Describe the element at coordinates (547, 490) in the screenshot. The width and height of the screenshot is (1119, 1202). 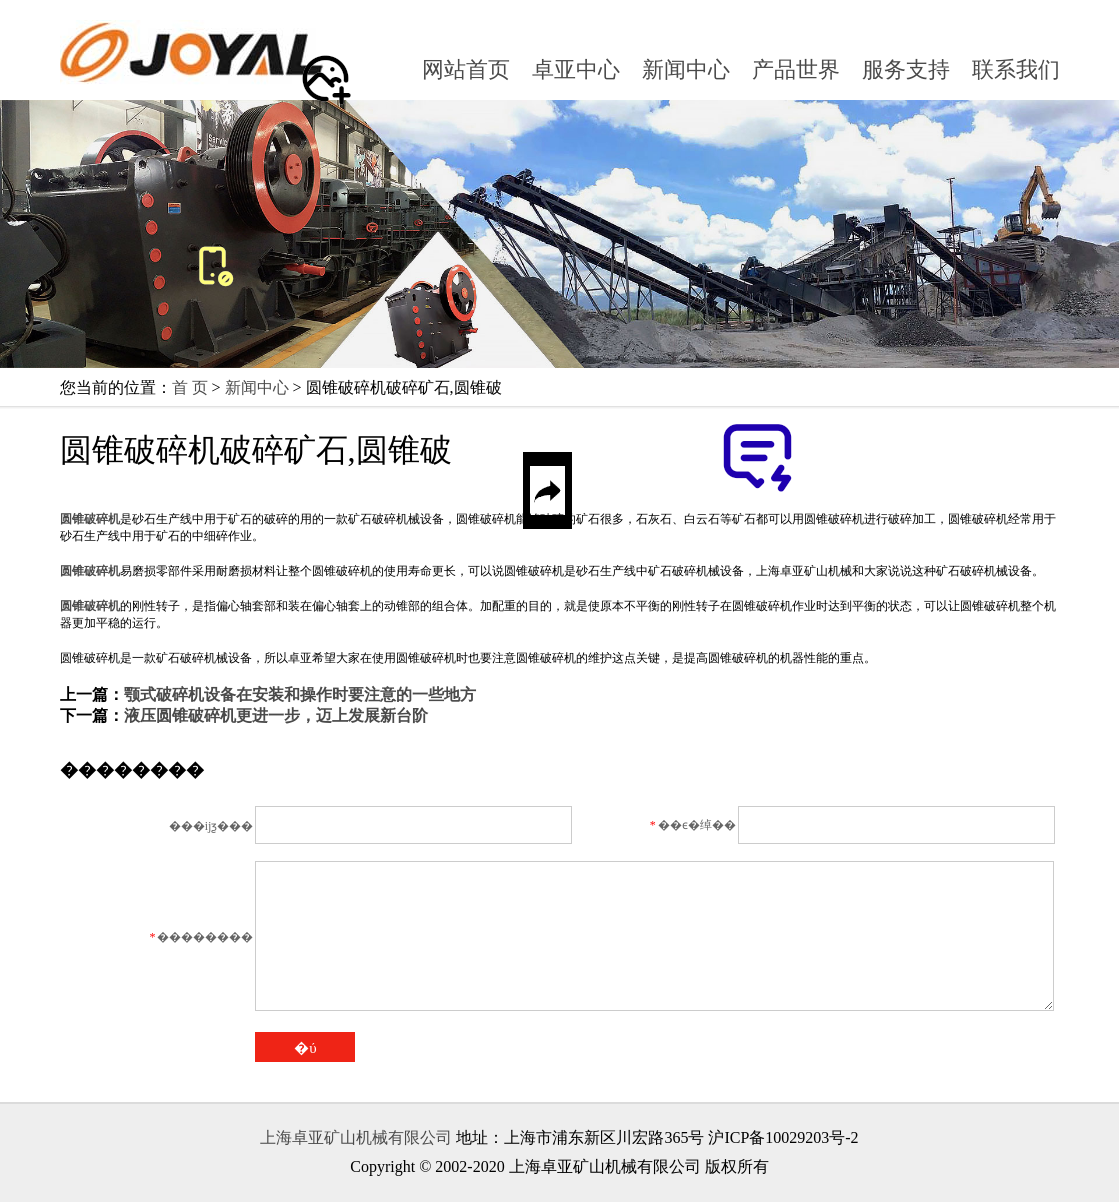
I see `share your mobile screen` at that location.